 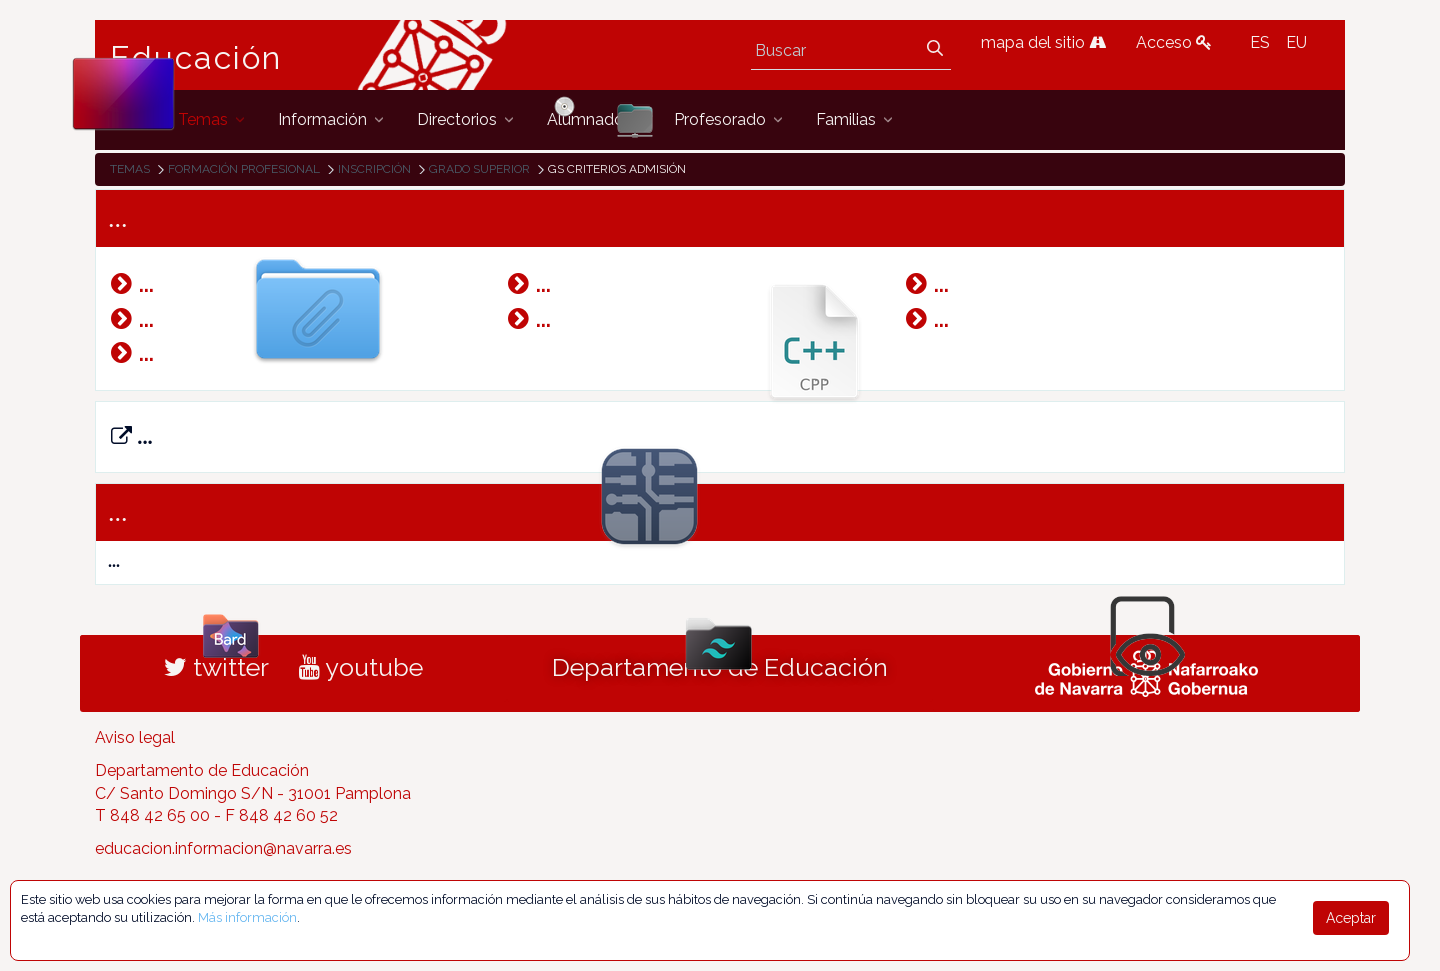 I want to click on open document viewer, so click(x=1142, y=633).